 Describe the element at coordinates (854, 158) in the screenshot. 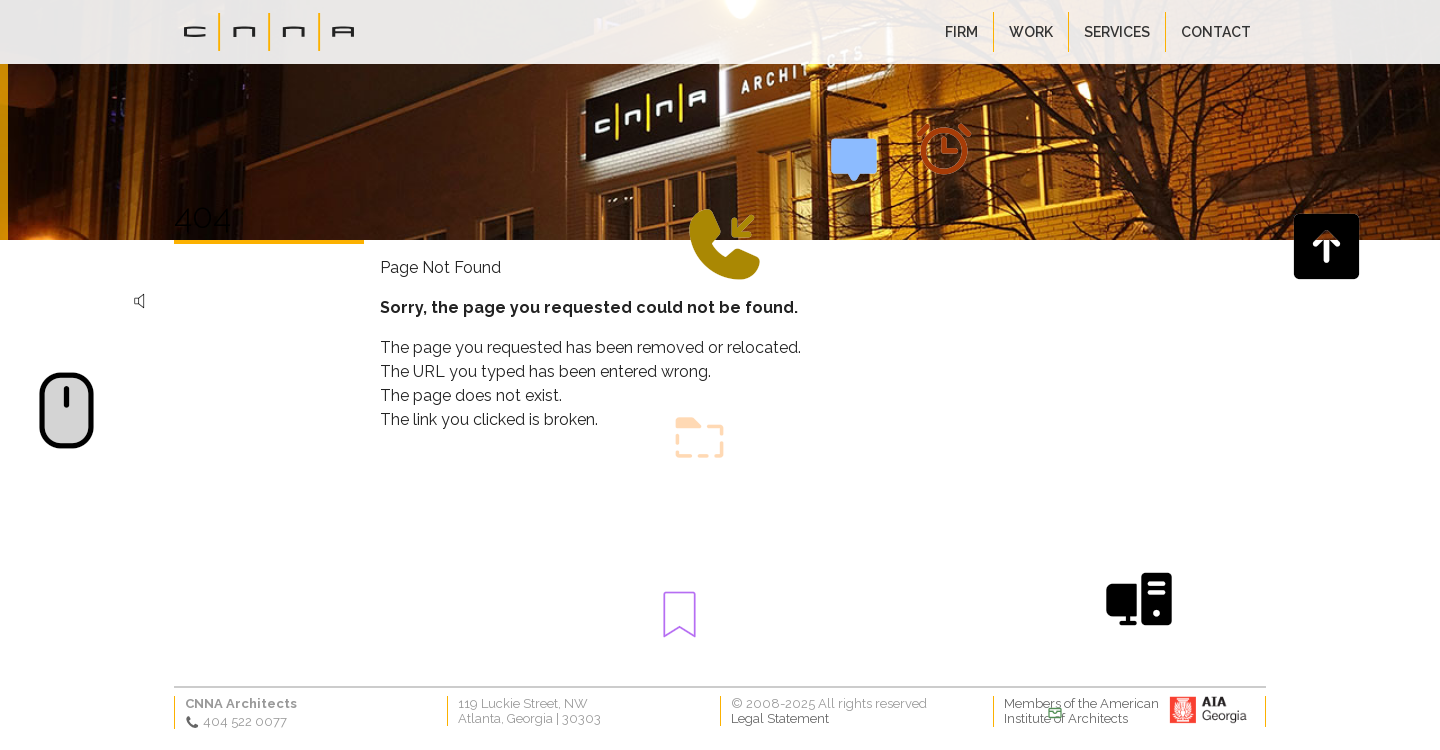

I see `open chat or messaging` at that location.